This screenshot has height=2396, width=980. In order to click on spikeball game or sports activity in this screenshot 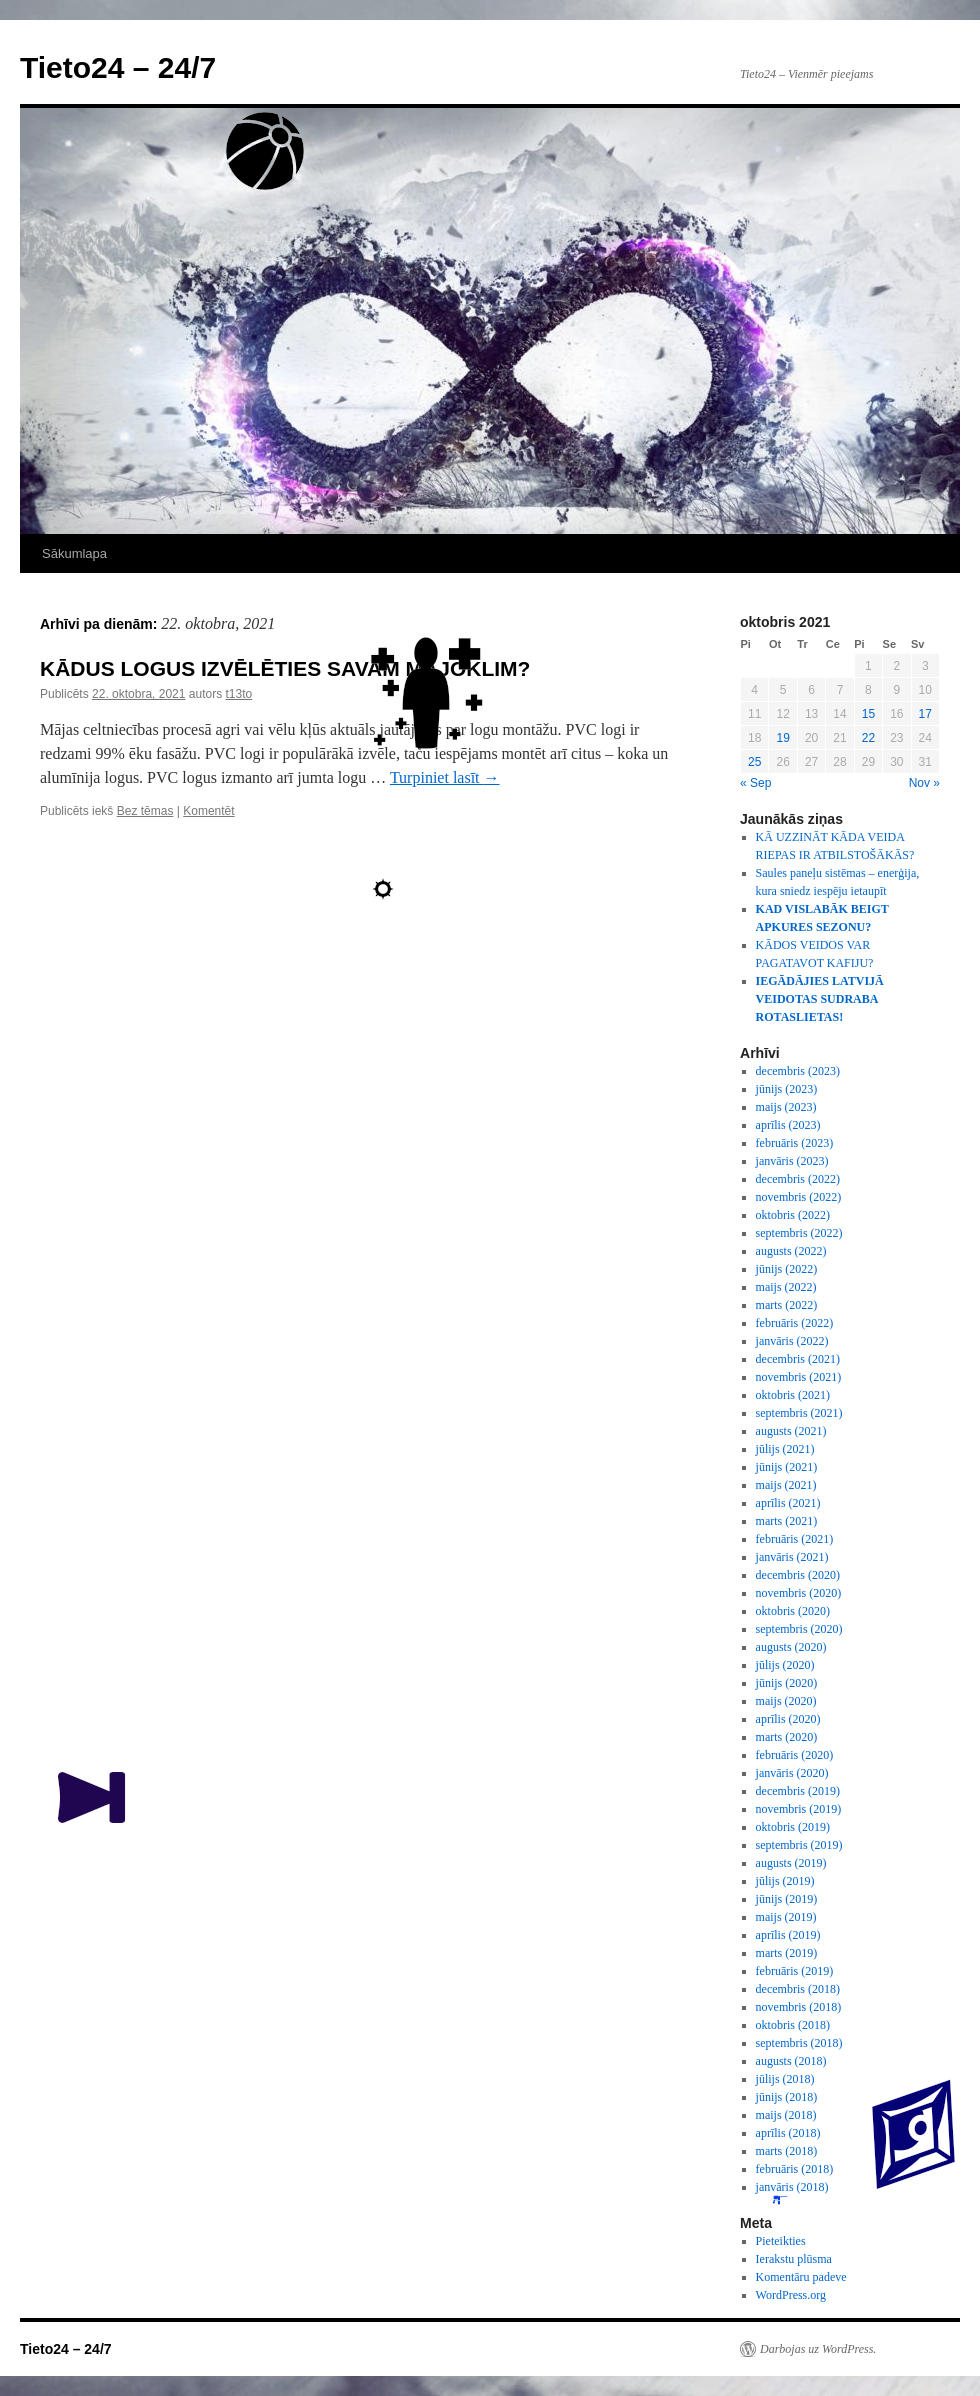, I will do `click(383, 889)`.